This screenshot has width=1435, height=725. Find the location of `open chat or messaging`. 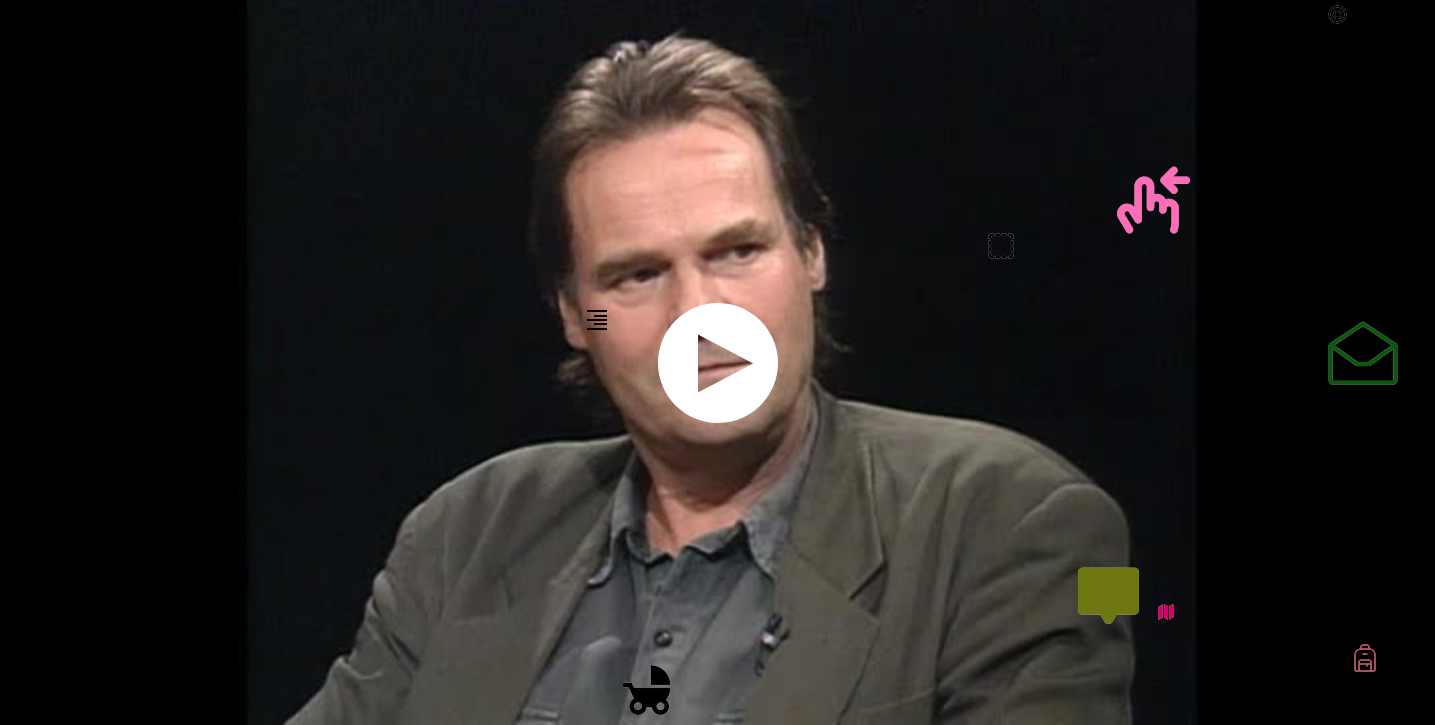

open chat or messaging is located at coordinates (1108, 593).